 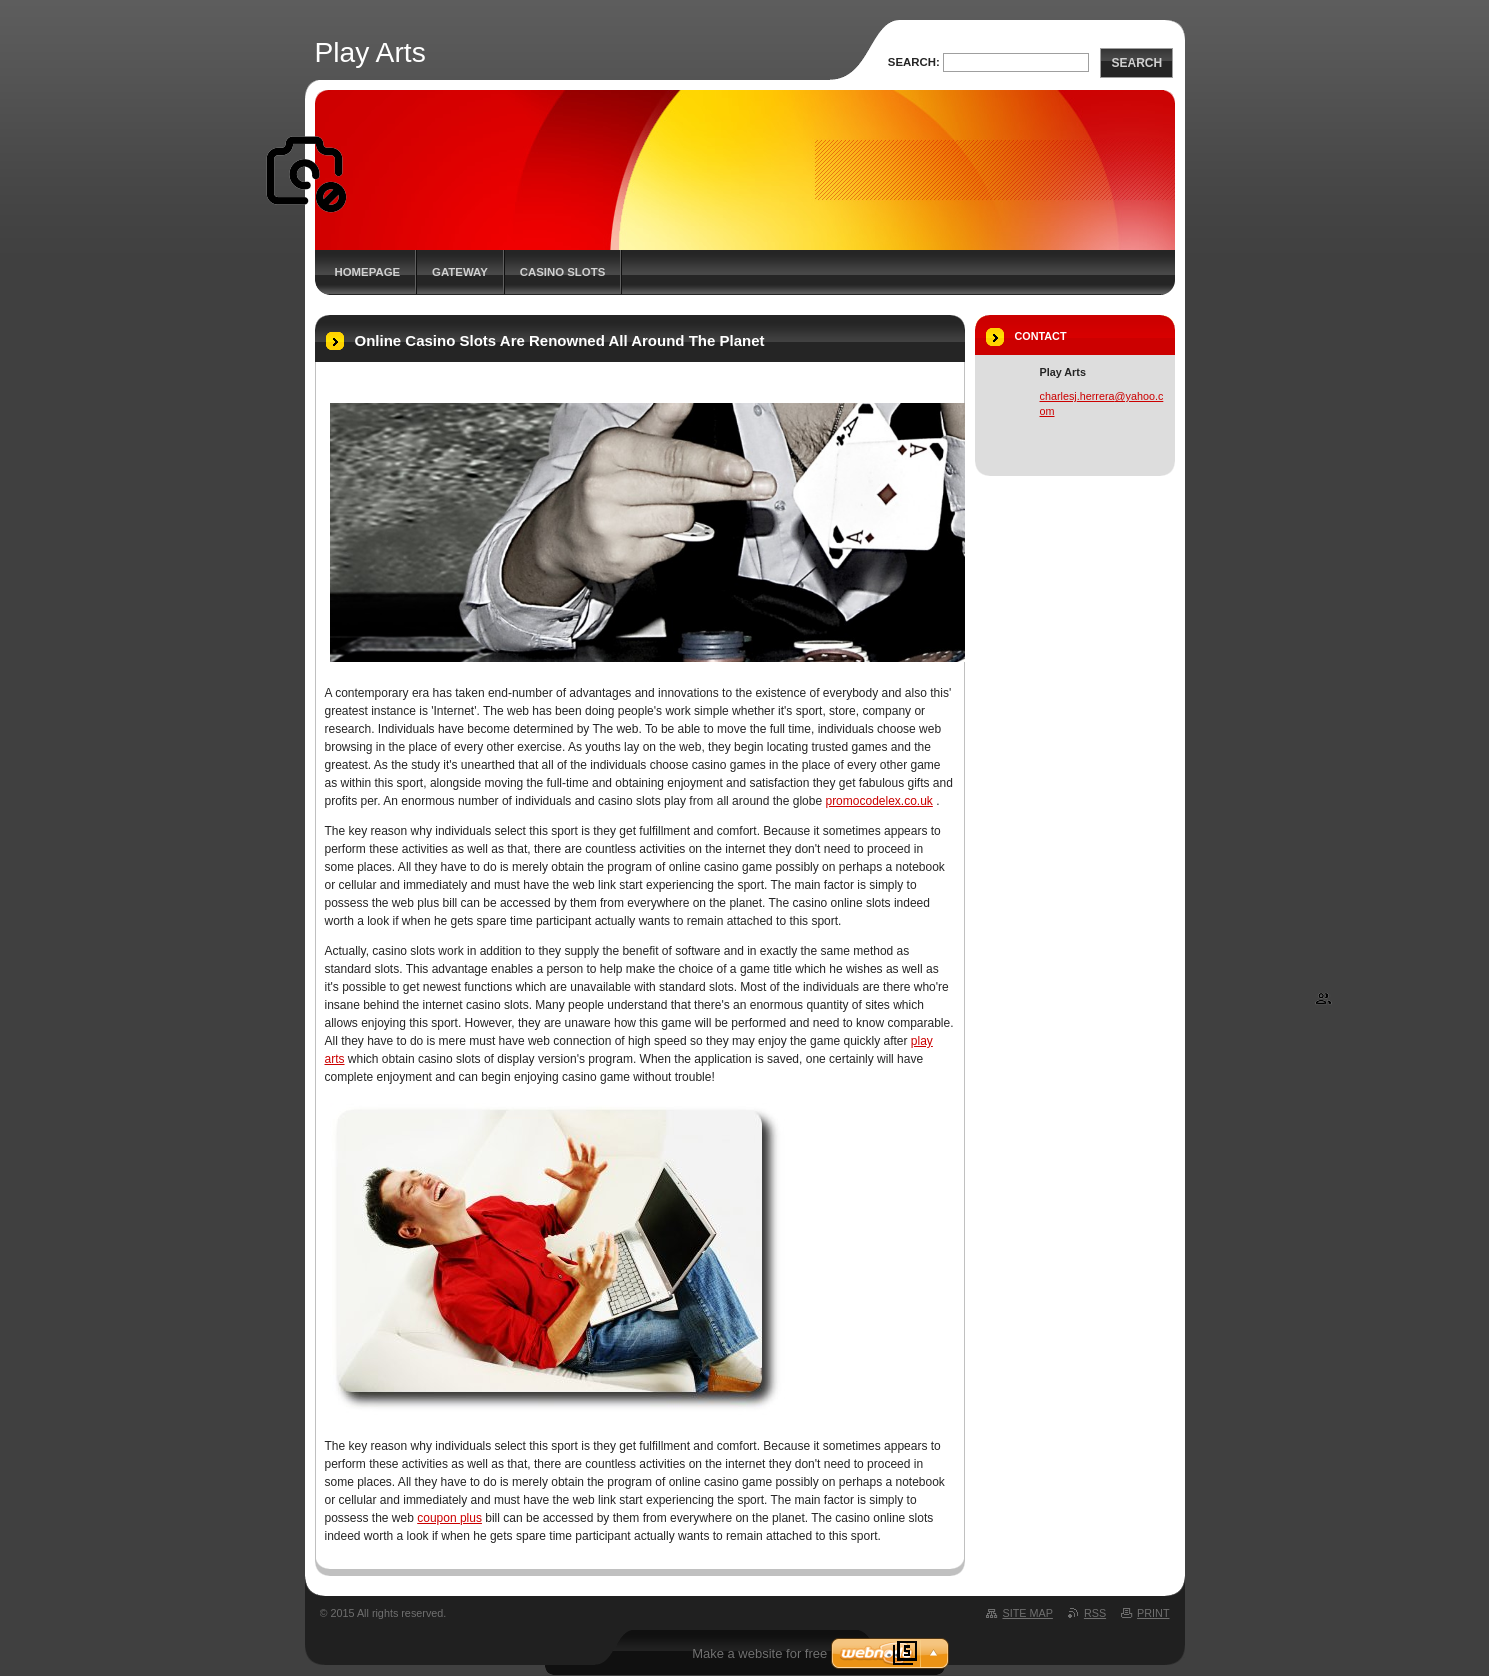 I want to click on cancel photo capture, so click(x=304, y=170).